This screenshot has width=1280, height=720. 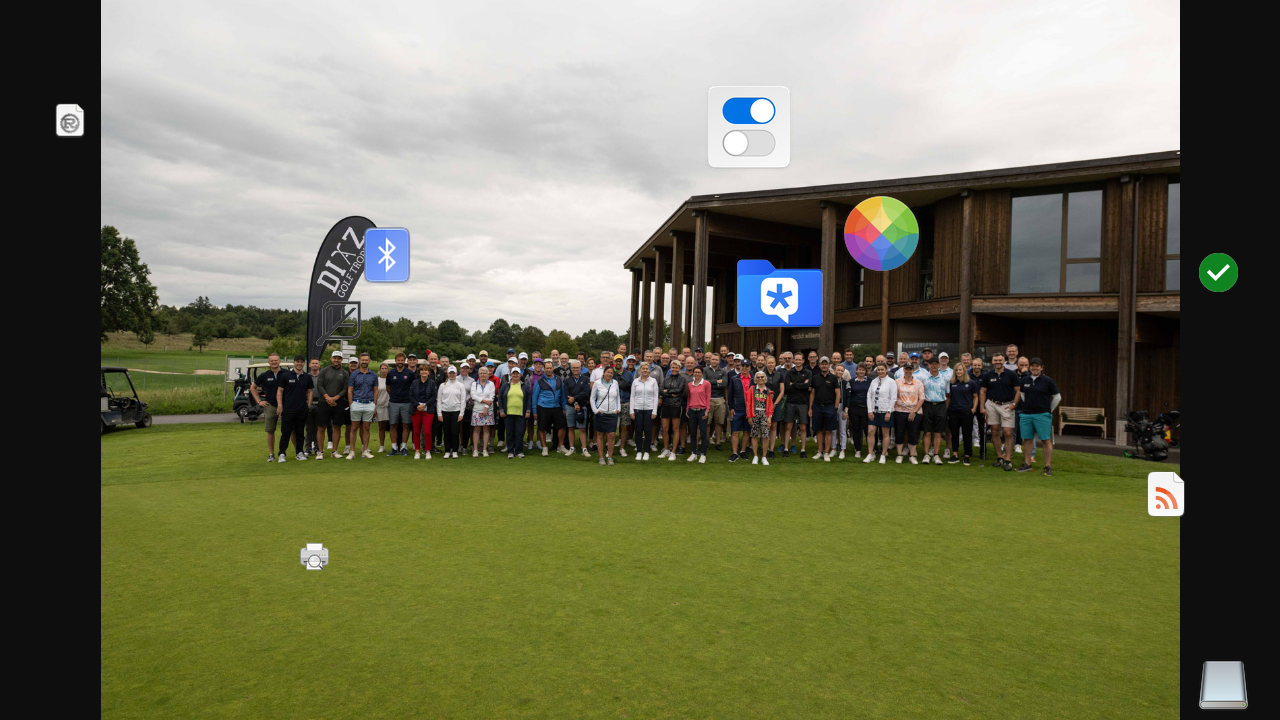 I want to click on confirm or accept an action, so click(x=1218, y=272).